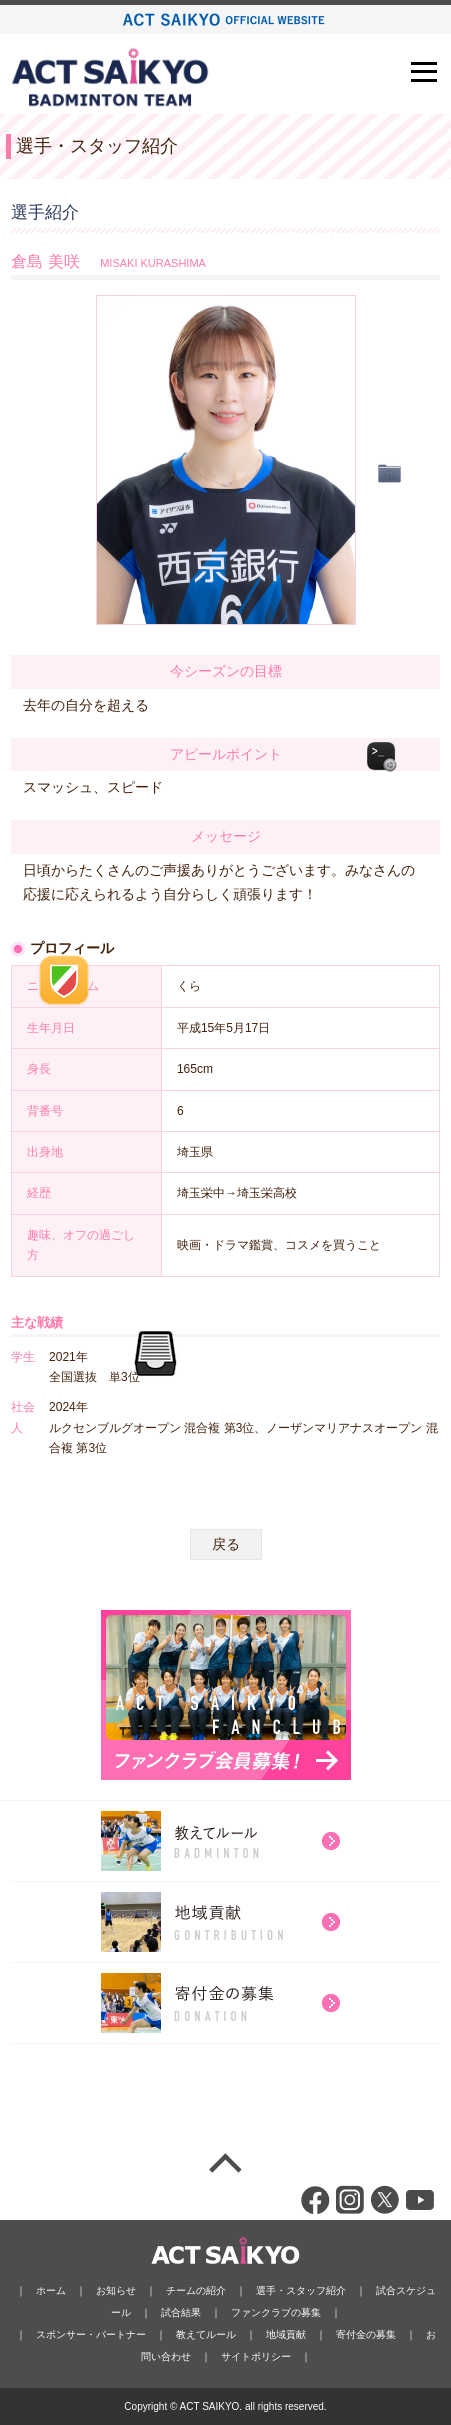 The width and height of the screenshot is (451, 2425). What do you see at coordinates (155, 1353) in the screenshot?
I see `view recently accessed files` at bounding box center [155, 1353].